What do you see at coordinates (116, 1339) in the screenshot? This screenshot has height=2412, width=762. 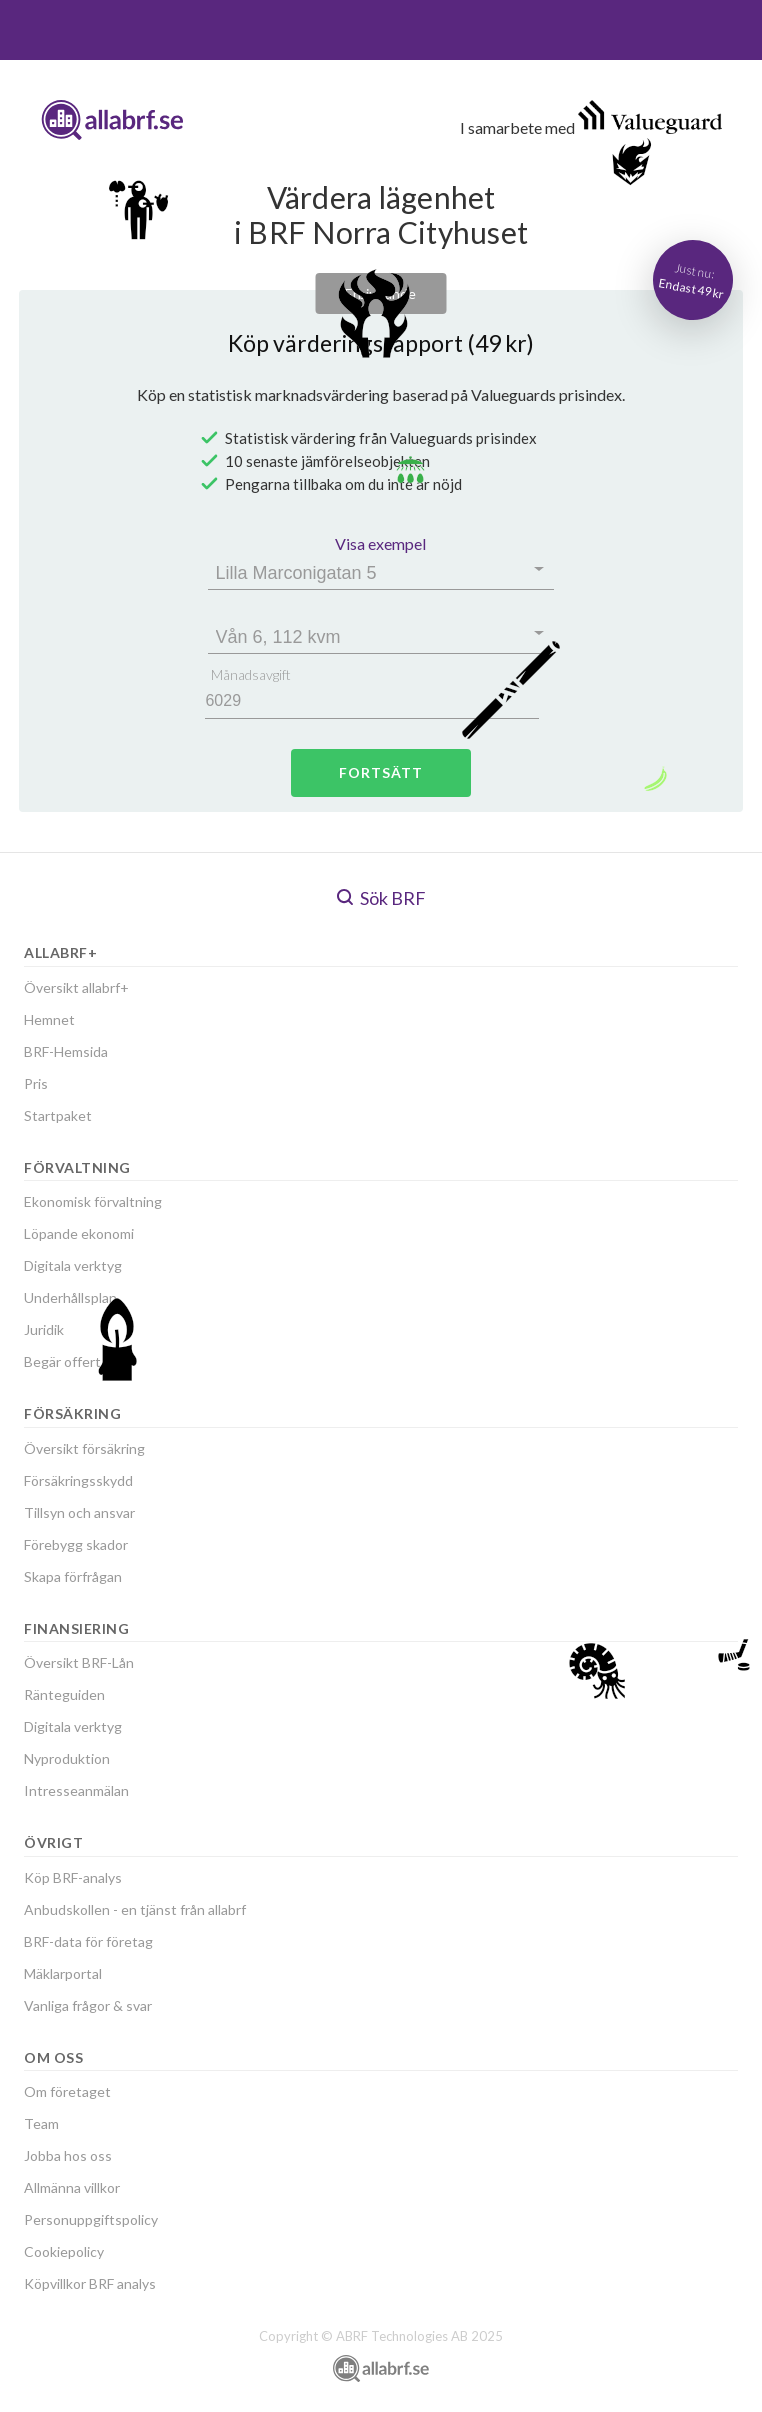 I see `toggle ambient or night mode lighting` at bounding box center [116, 1339].